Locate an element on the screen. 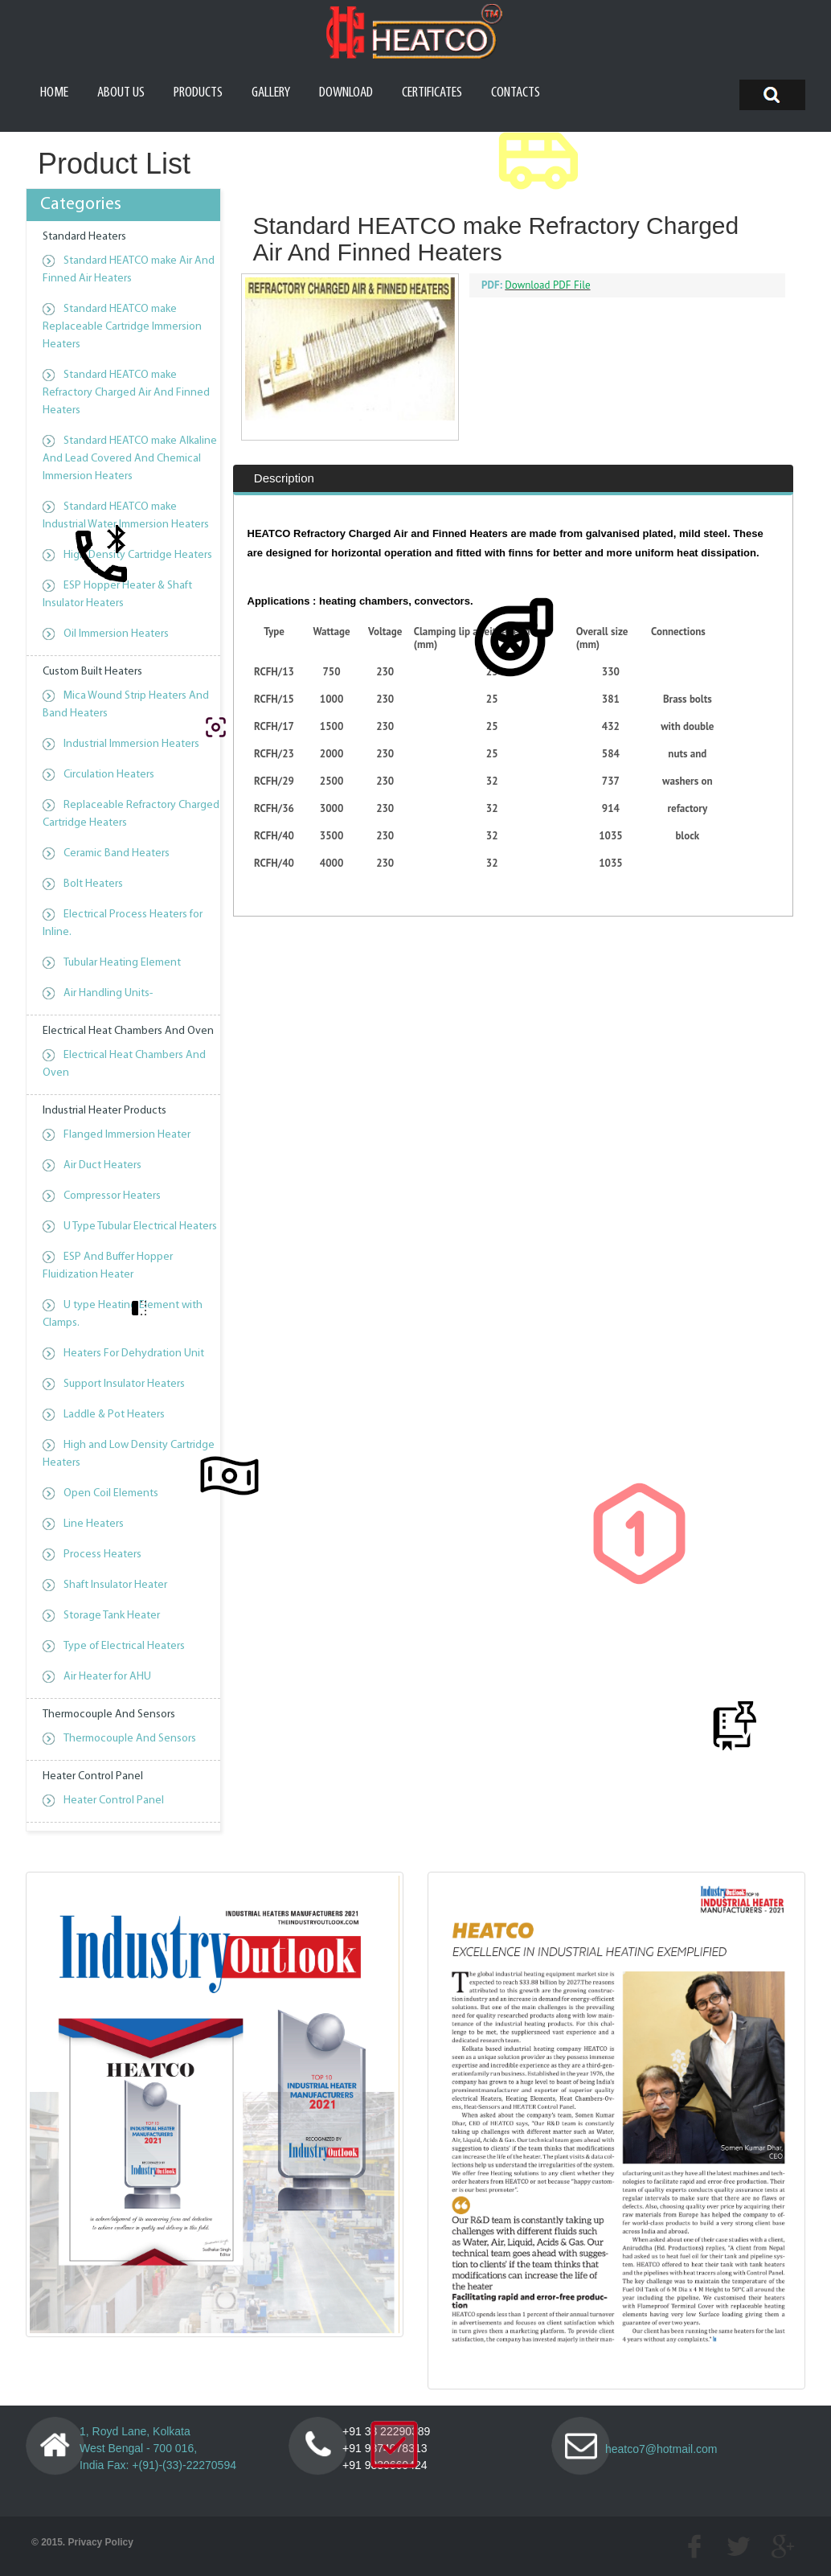 The width and height of the screenshot is (831, 2576). view payment or transaction history is located at coordinates (229, 1475).